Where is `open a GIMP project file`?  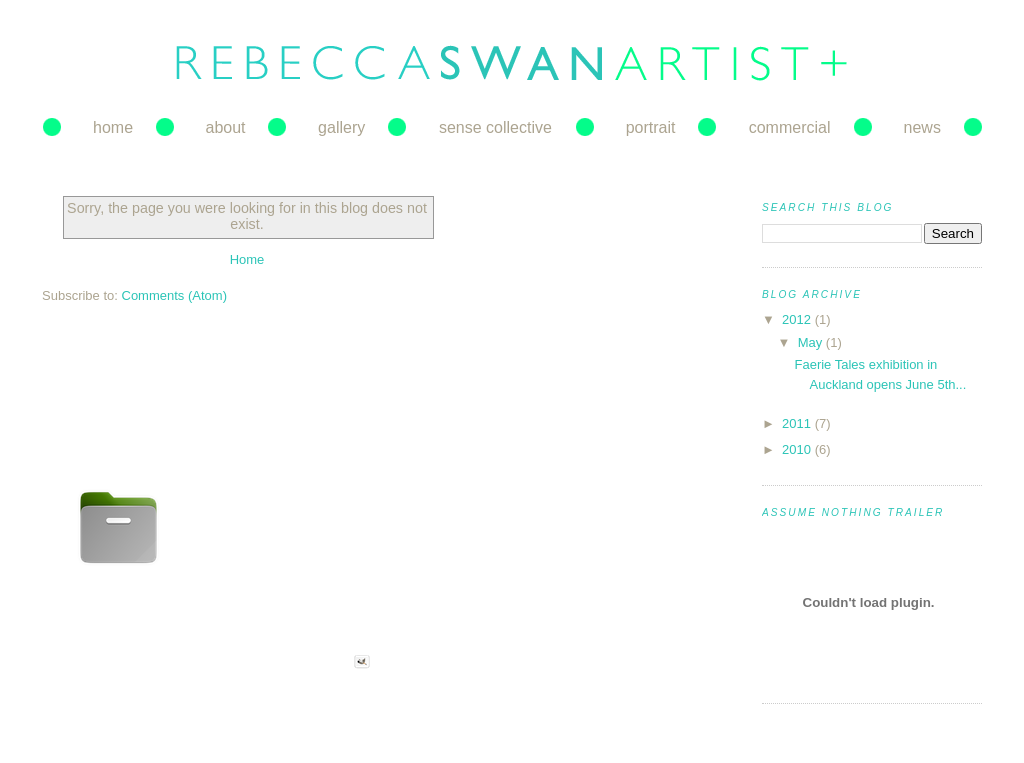 open a GIMP project file is located at coordinates (362, 661).